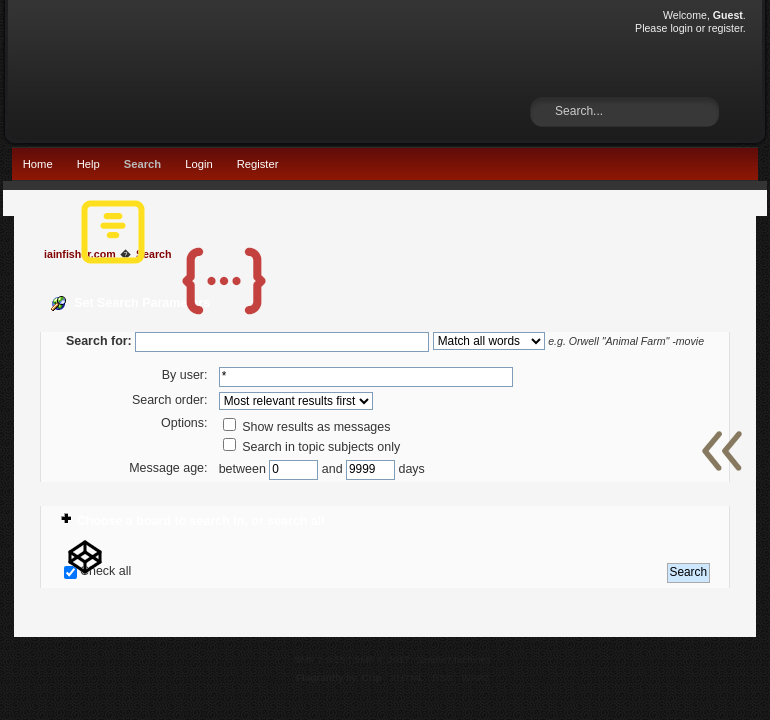  Describe the element at coordinates (224, 281) in the screenshot. I see `view code snippets or embedded content` at that location.